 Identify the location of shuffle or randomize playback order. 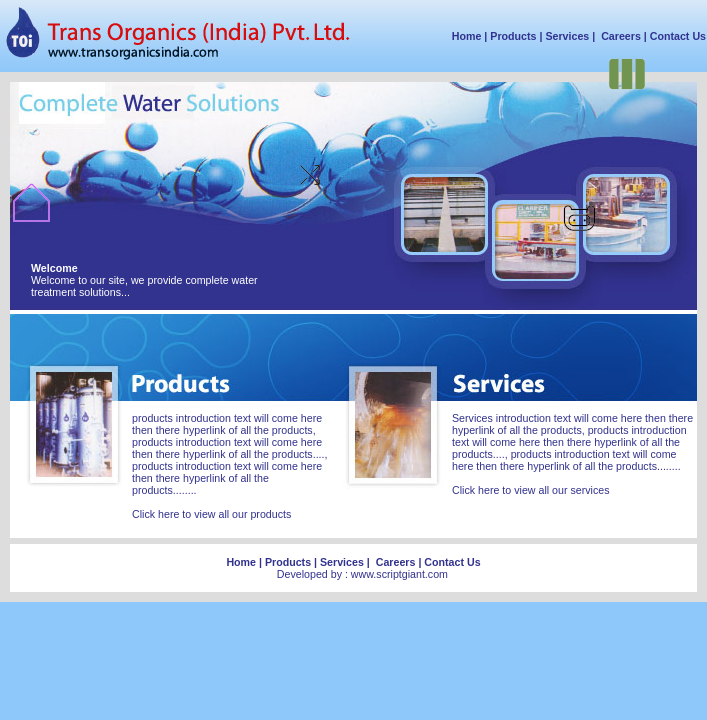
(310, 175).